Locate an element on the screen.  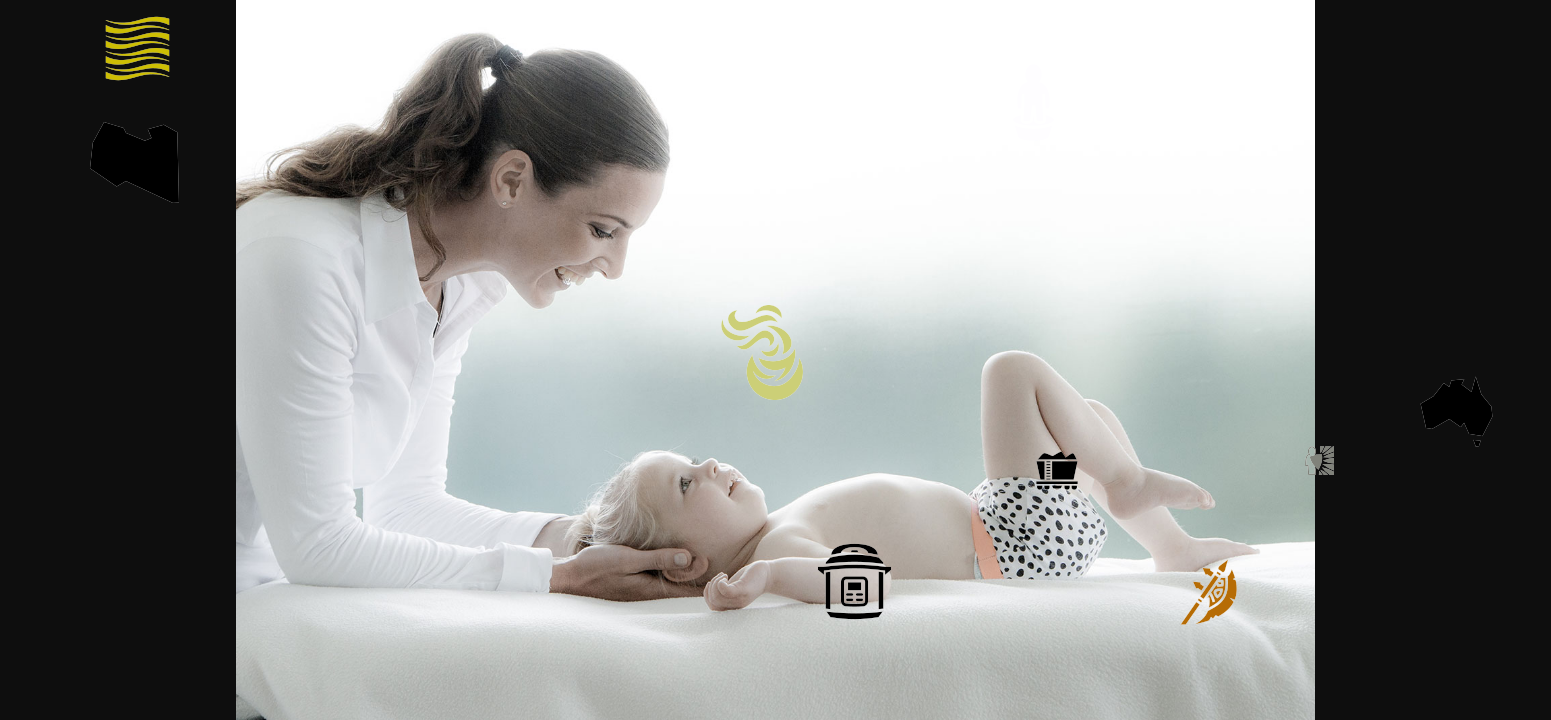
select warrior or berserker class is located at coordinates (1207, 592).